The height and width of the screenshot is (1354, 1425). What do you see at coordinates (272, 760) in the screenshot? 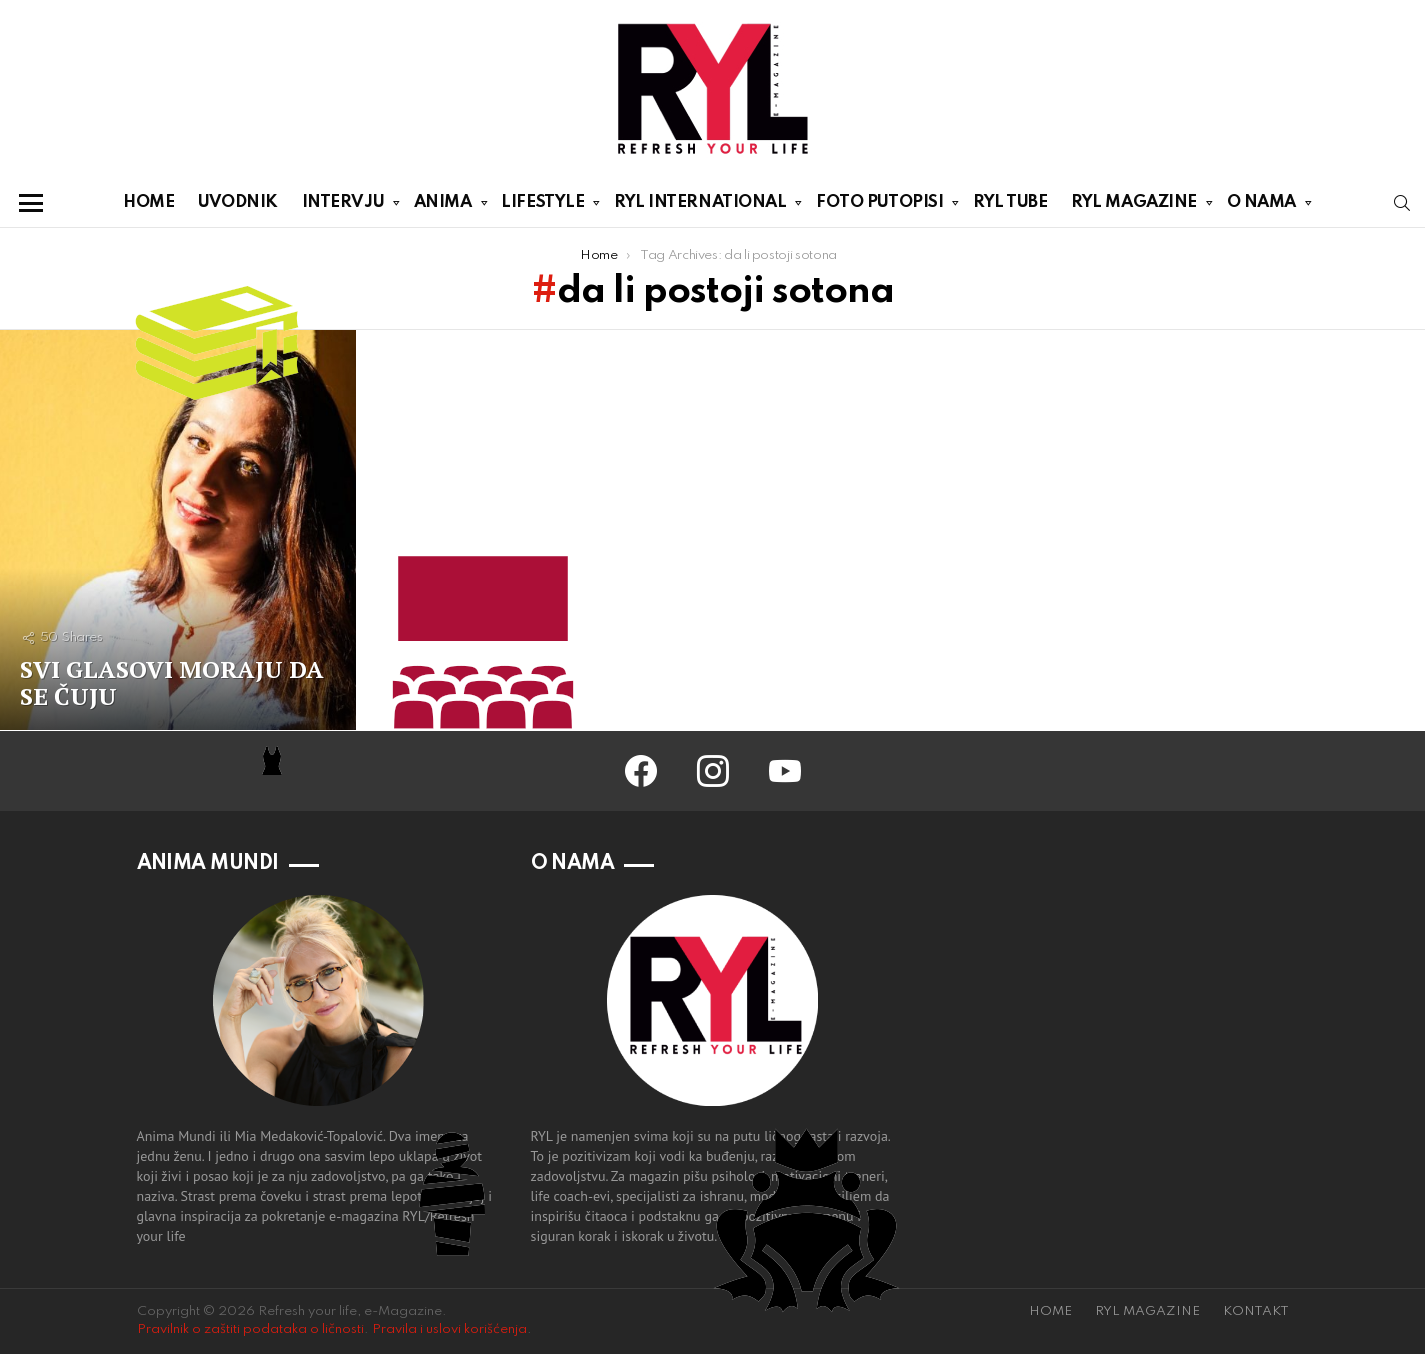
I see `browse sleeveless tops in clothing catalog` at bounding box center [272, 760].